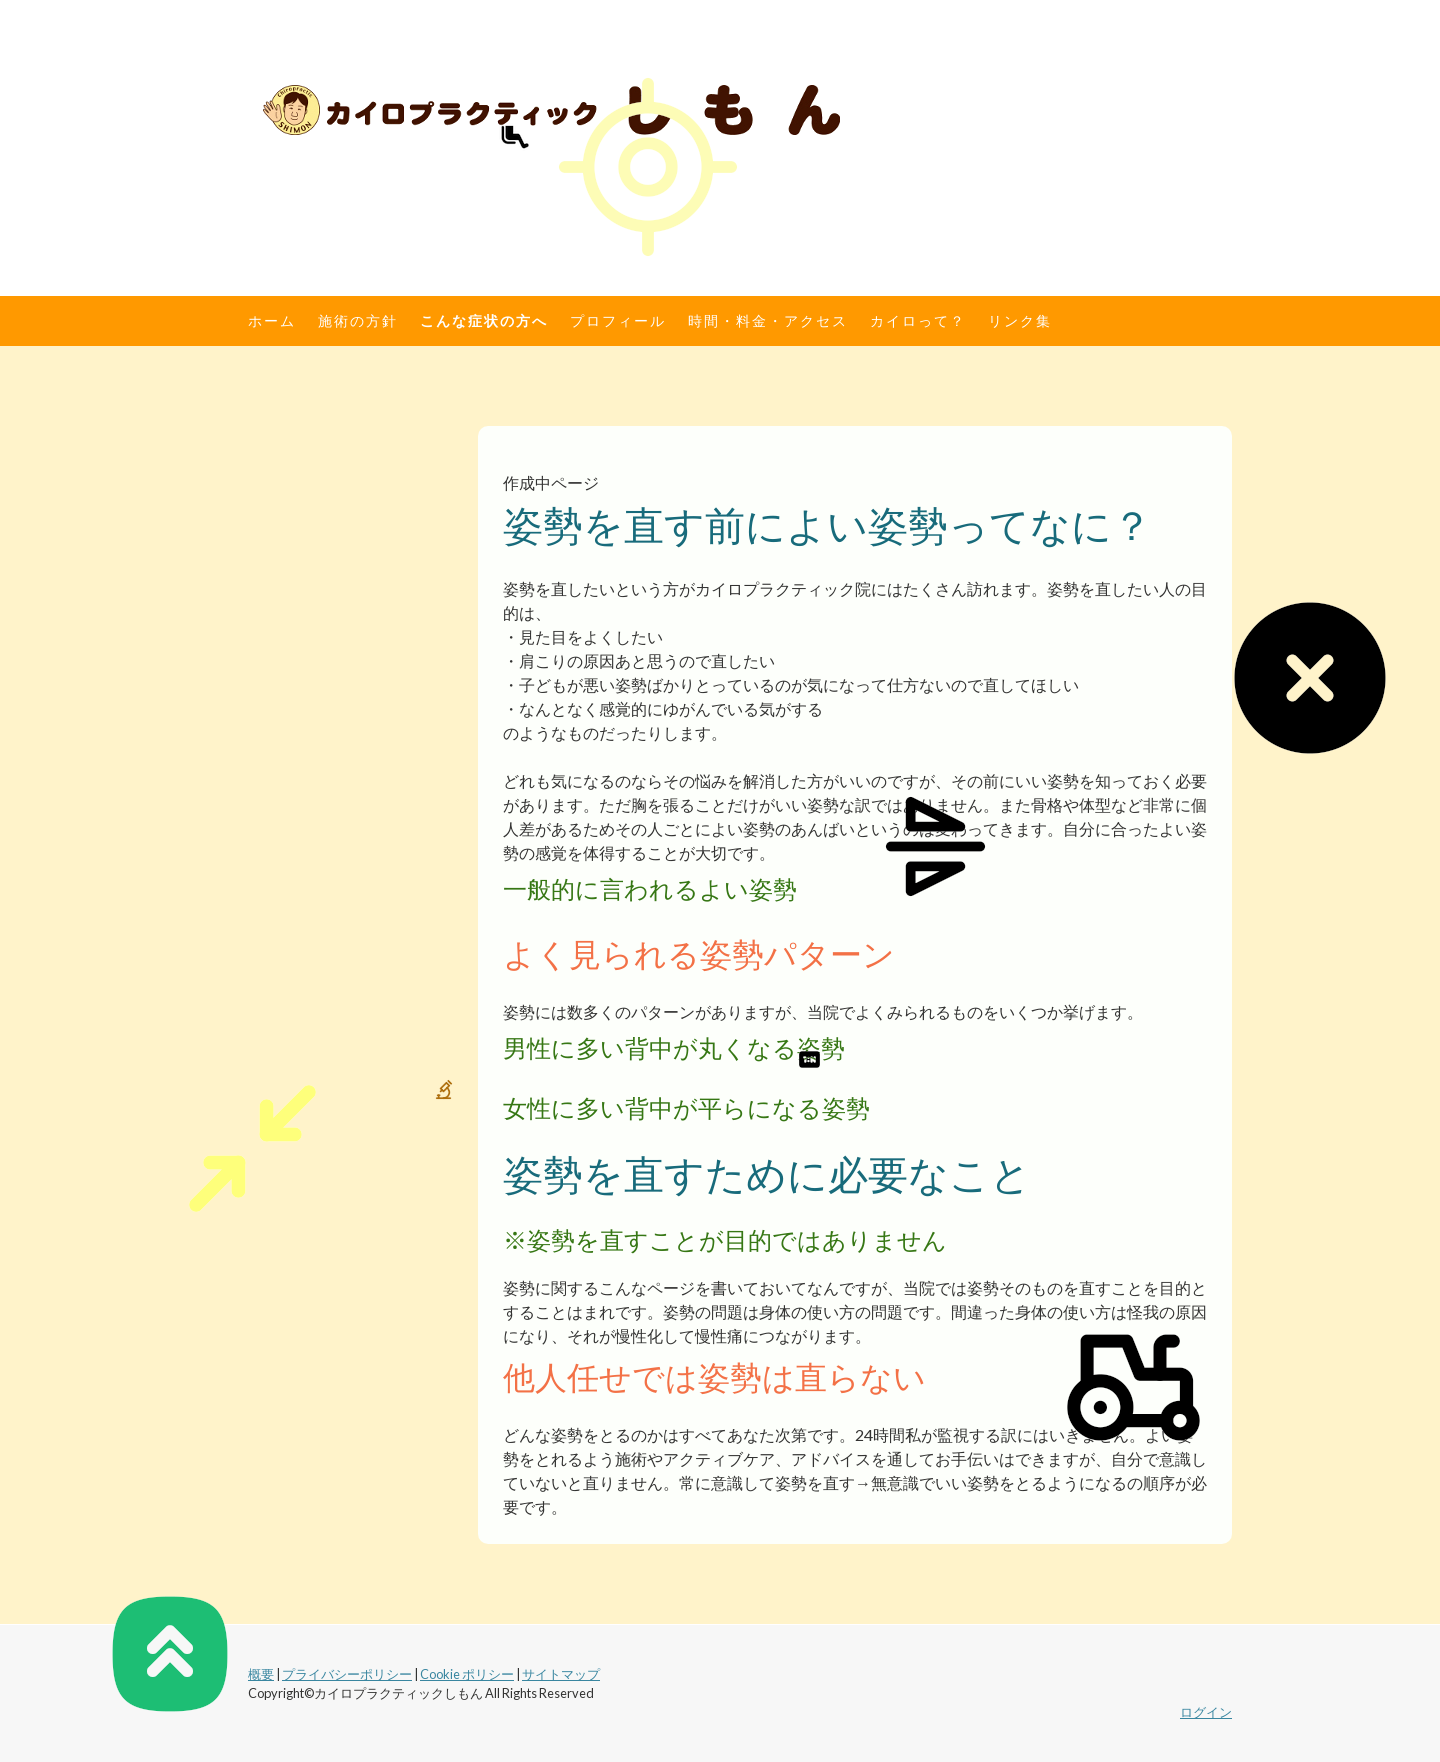 The image size is (1440, 1762). What do you see at coordinates (443, 1089) in the screenshot?
I see `access scientific or research tools` at bounding box center [443, 1089].